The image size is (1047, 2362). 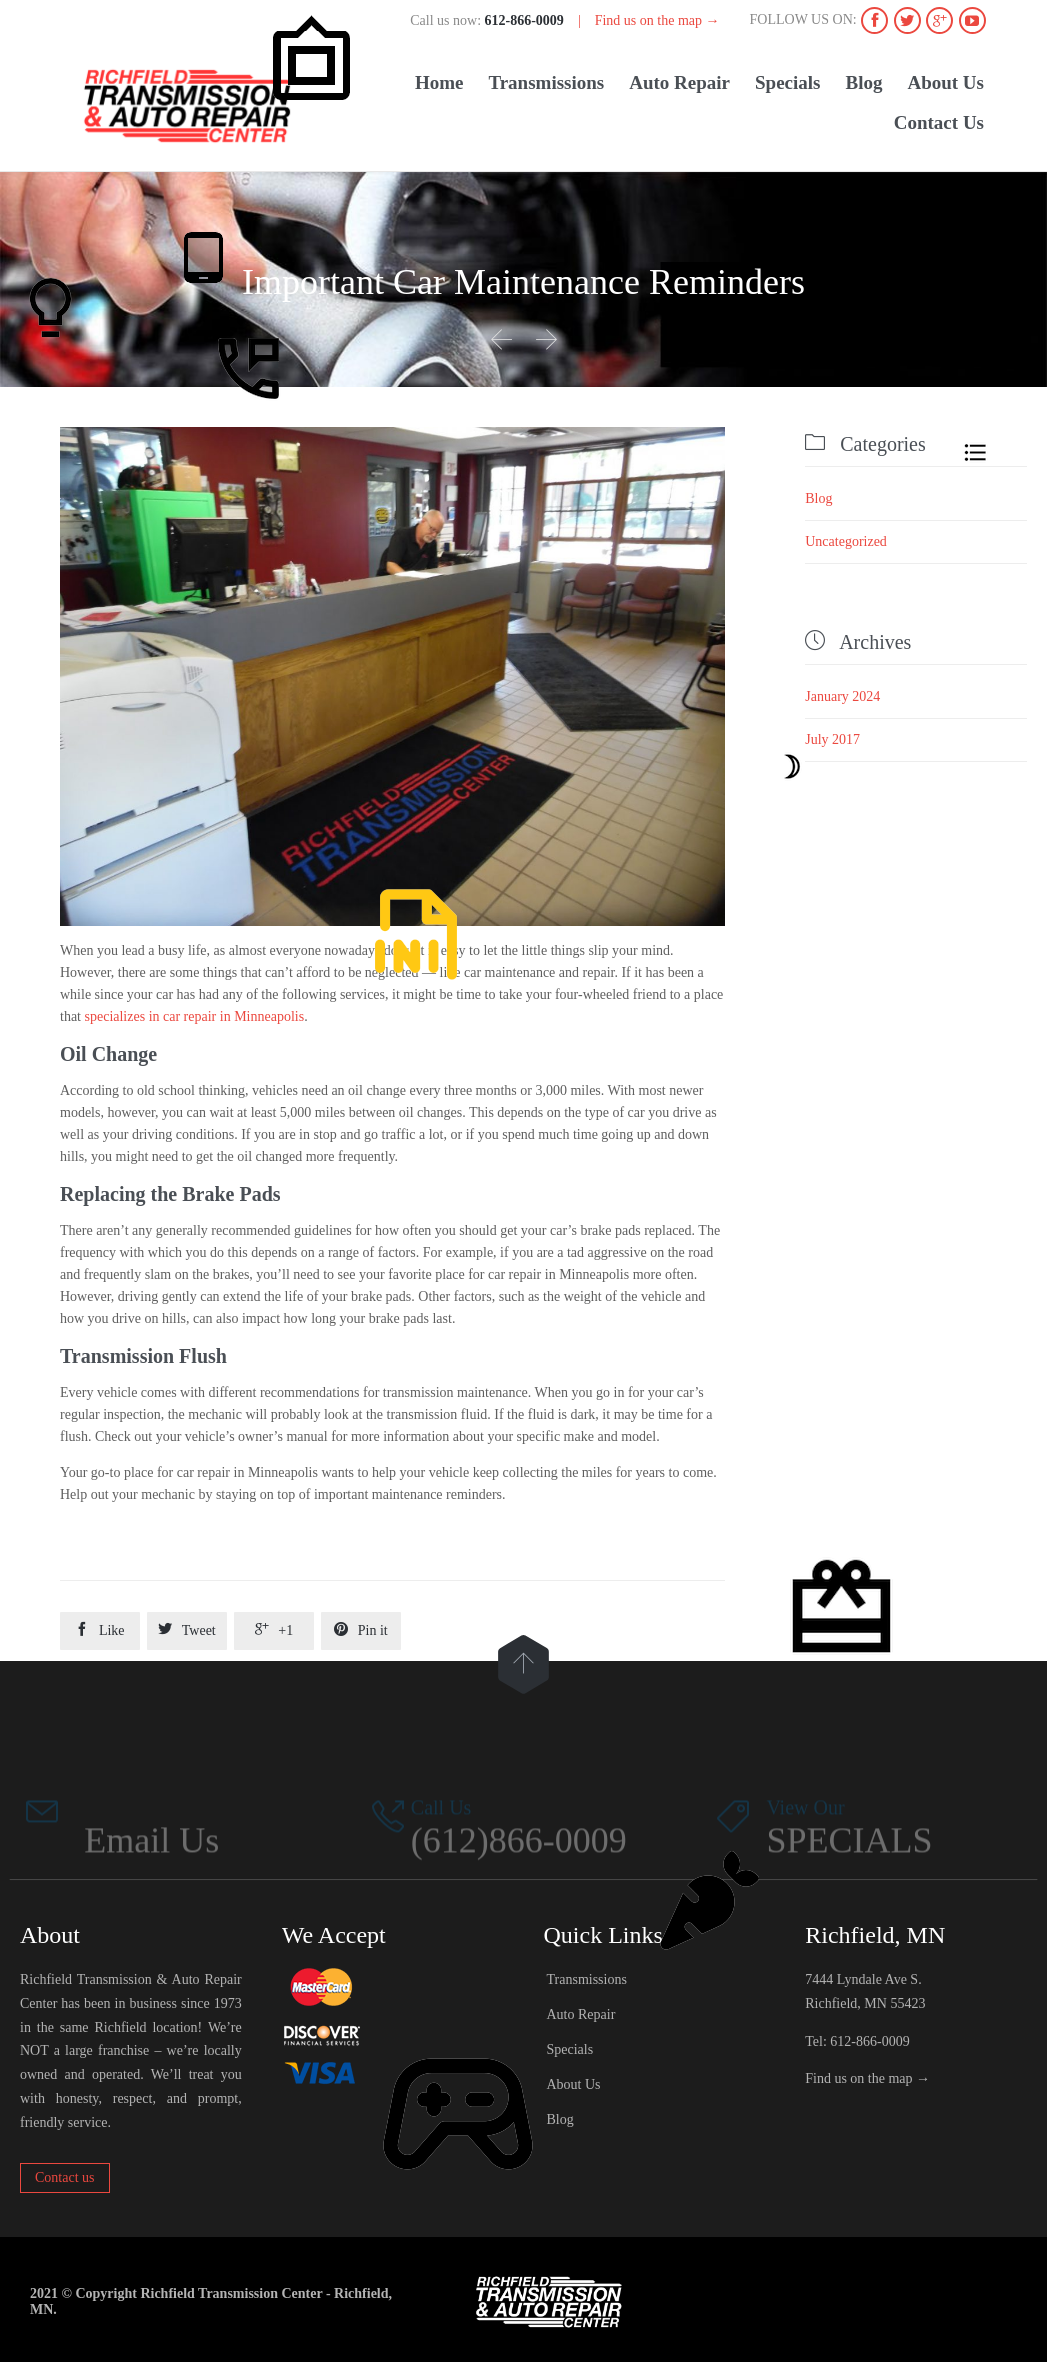 I want to click on toggle dark mode or night theme, so click(x=791, y=766).